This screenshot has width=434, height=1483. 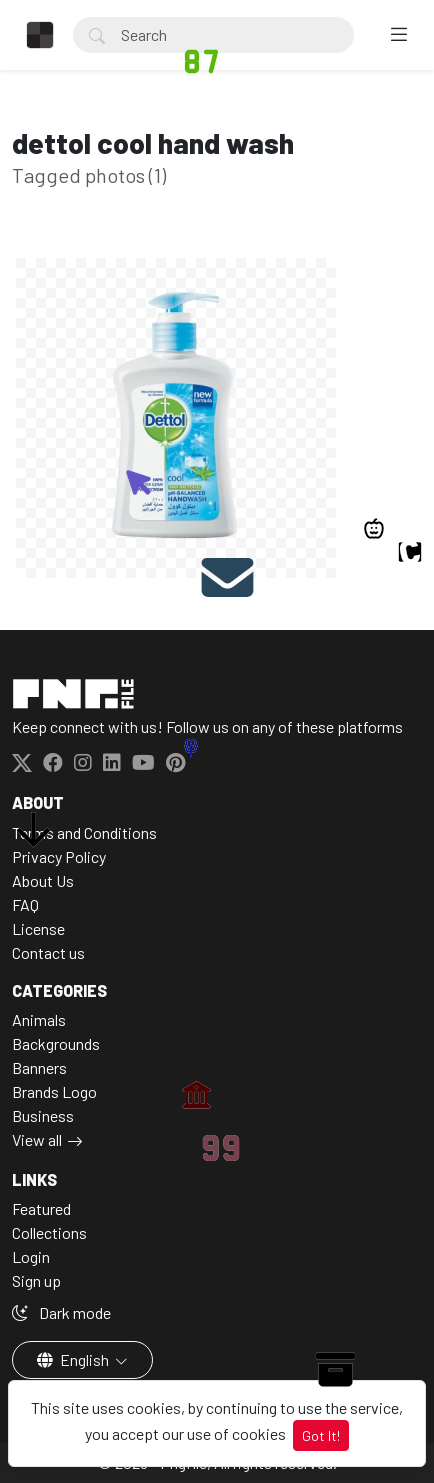 What do you see at coordinates (196, 1094) in the screenshot?
I see `access educational or institutional resources` at bounding box center [196, 1094].